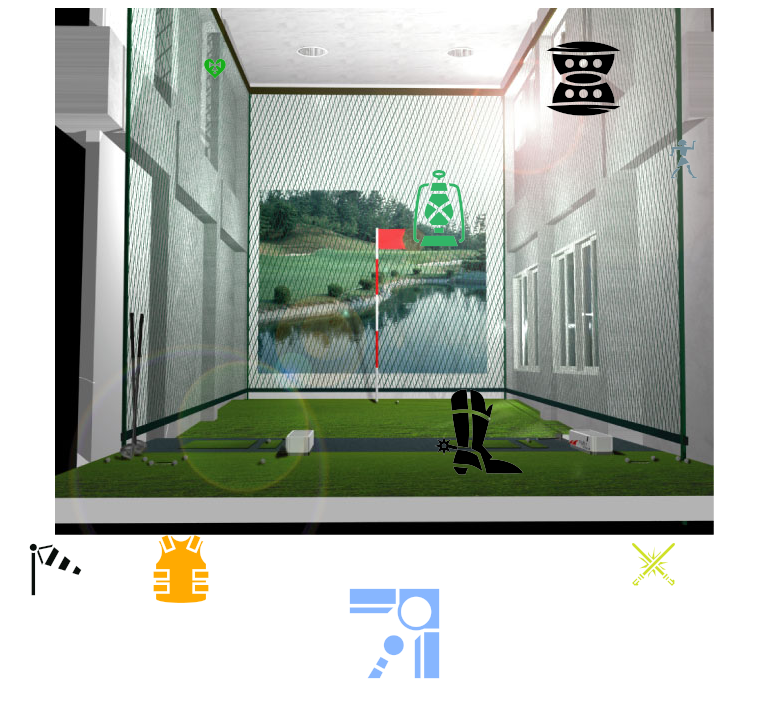  I want to click on indicates royal or noble romance storyline, so click(215, 69).